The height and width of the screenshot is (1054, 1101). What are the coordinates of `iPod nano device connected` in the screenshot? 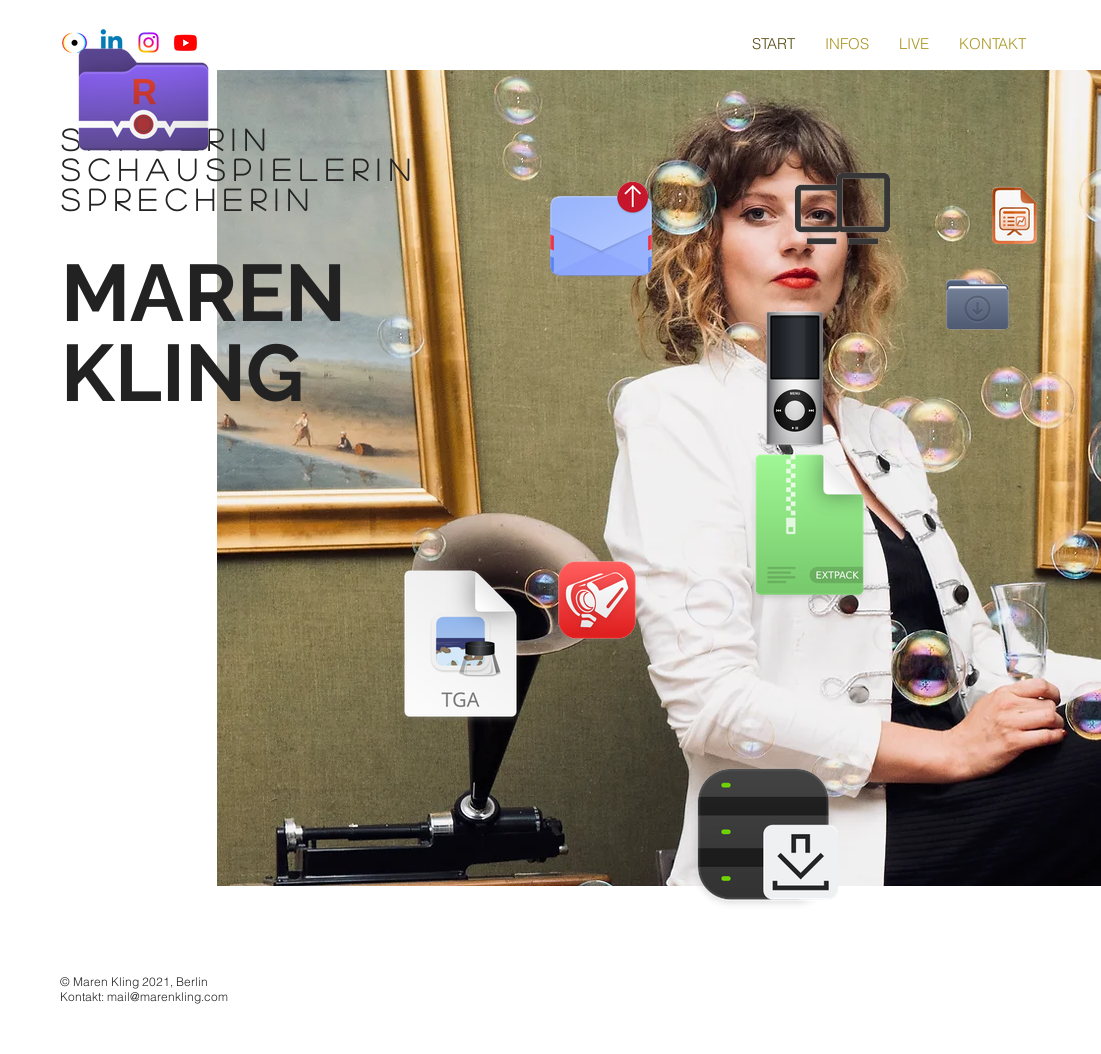 It's located at (794, 380).